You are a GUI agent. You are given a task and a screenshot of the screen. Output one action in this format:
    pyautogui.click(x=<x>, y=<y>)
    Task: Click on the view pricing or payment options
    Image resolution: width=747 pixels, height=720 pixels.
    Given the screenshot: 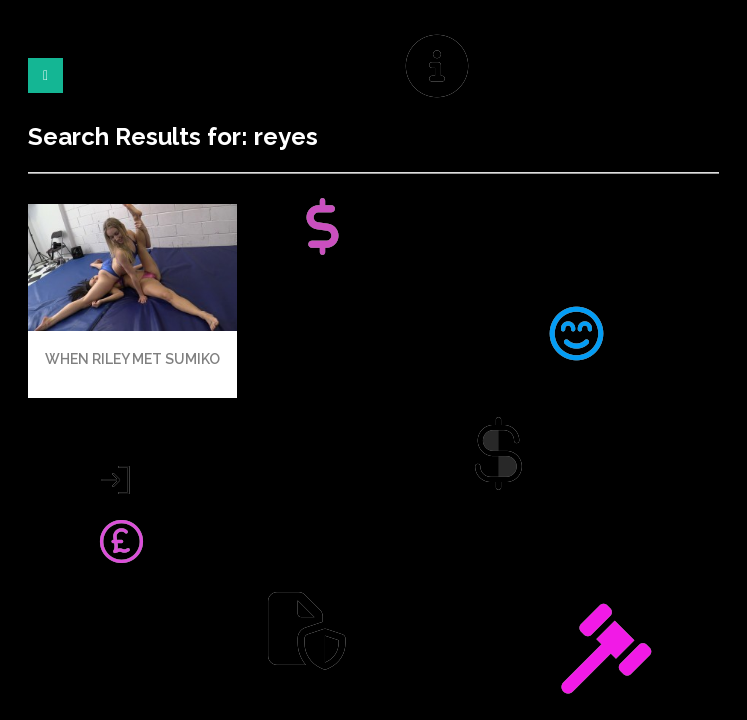 What is the action you would take?
    pyautogui.click(x=322, y=226)
    